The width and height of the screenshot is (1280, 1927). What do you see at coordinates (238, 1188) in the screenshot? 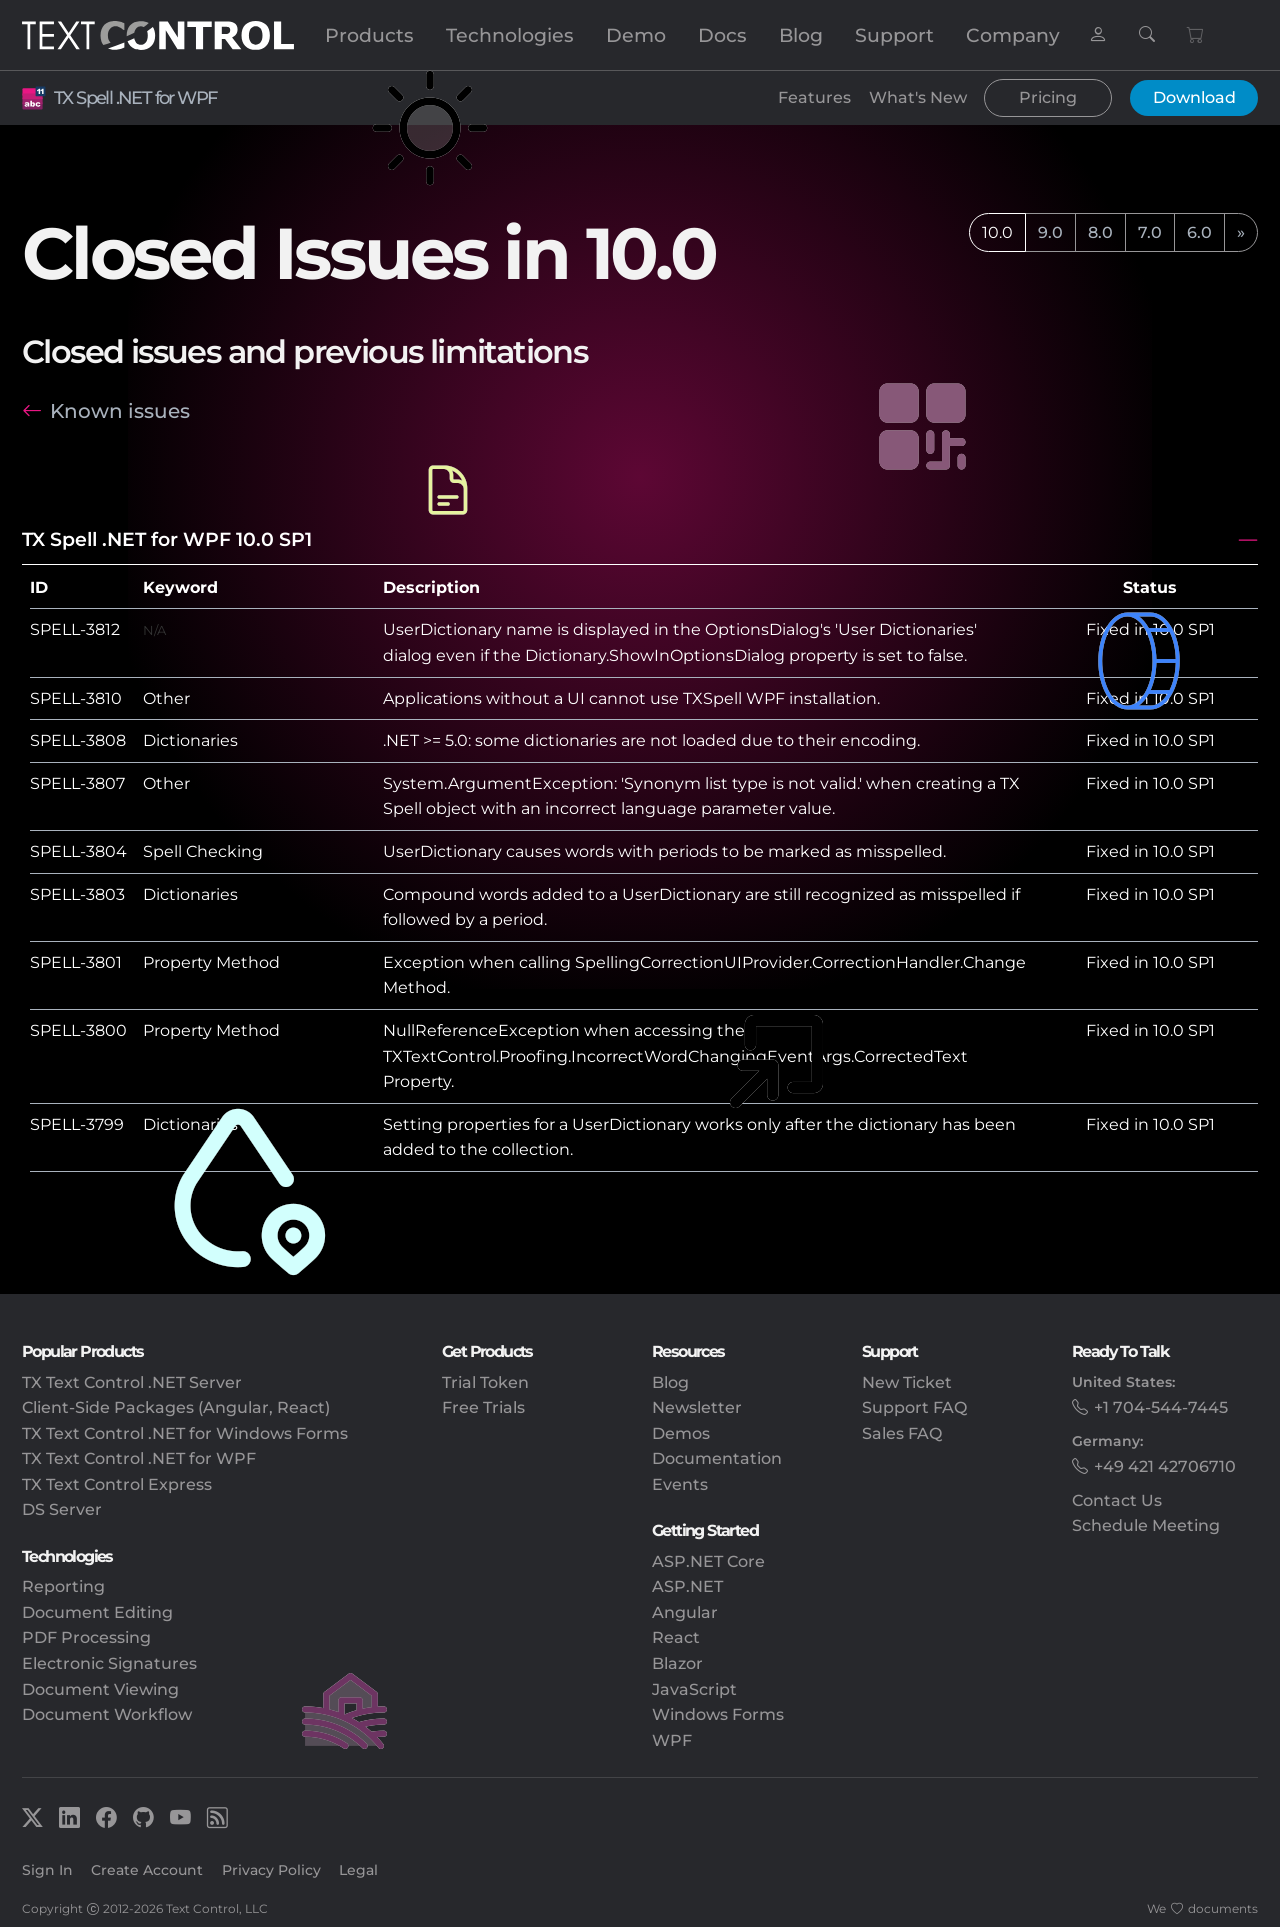
I see `view water source location` at bounding box center [238, 1188].